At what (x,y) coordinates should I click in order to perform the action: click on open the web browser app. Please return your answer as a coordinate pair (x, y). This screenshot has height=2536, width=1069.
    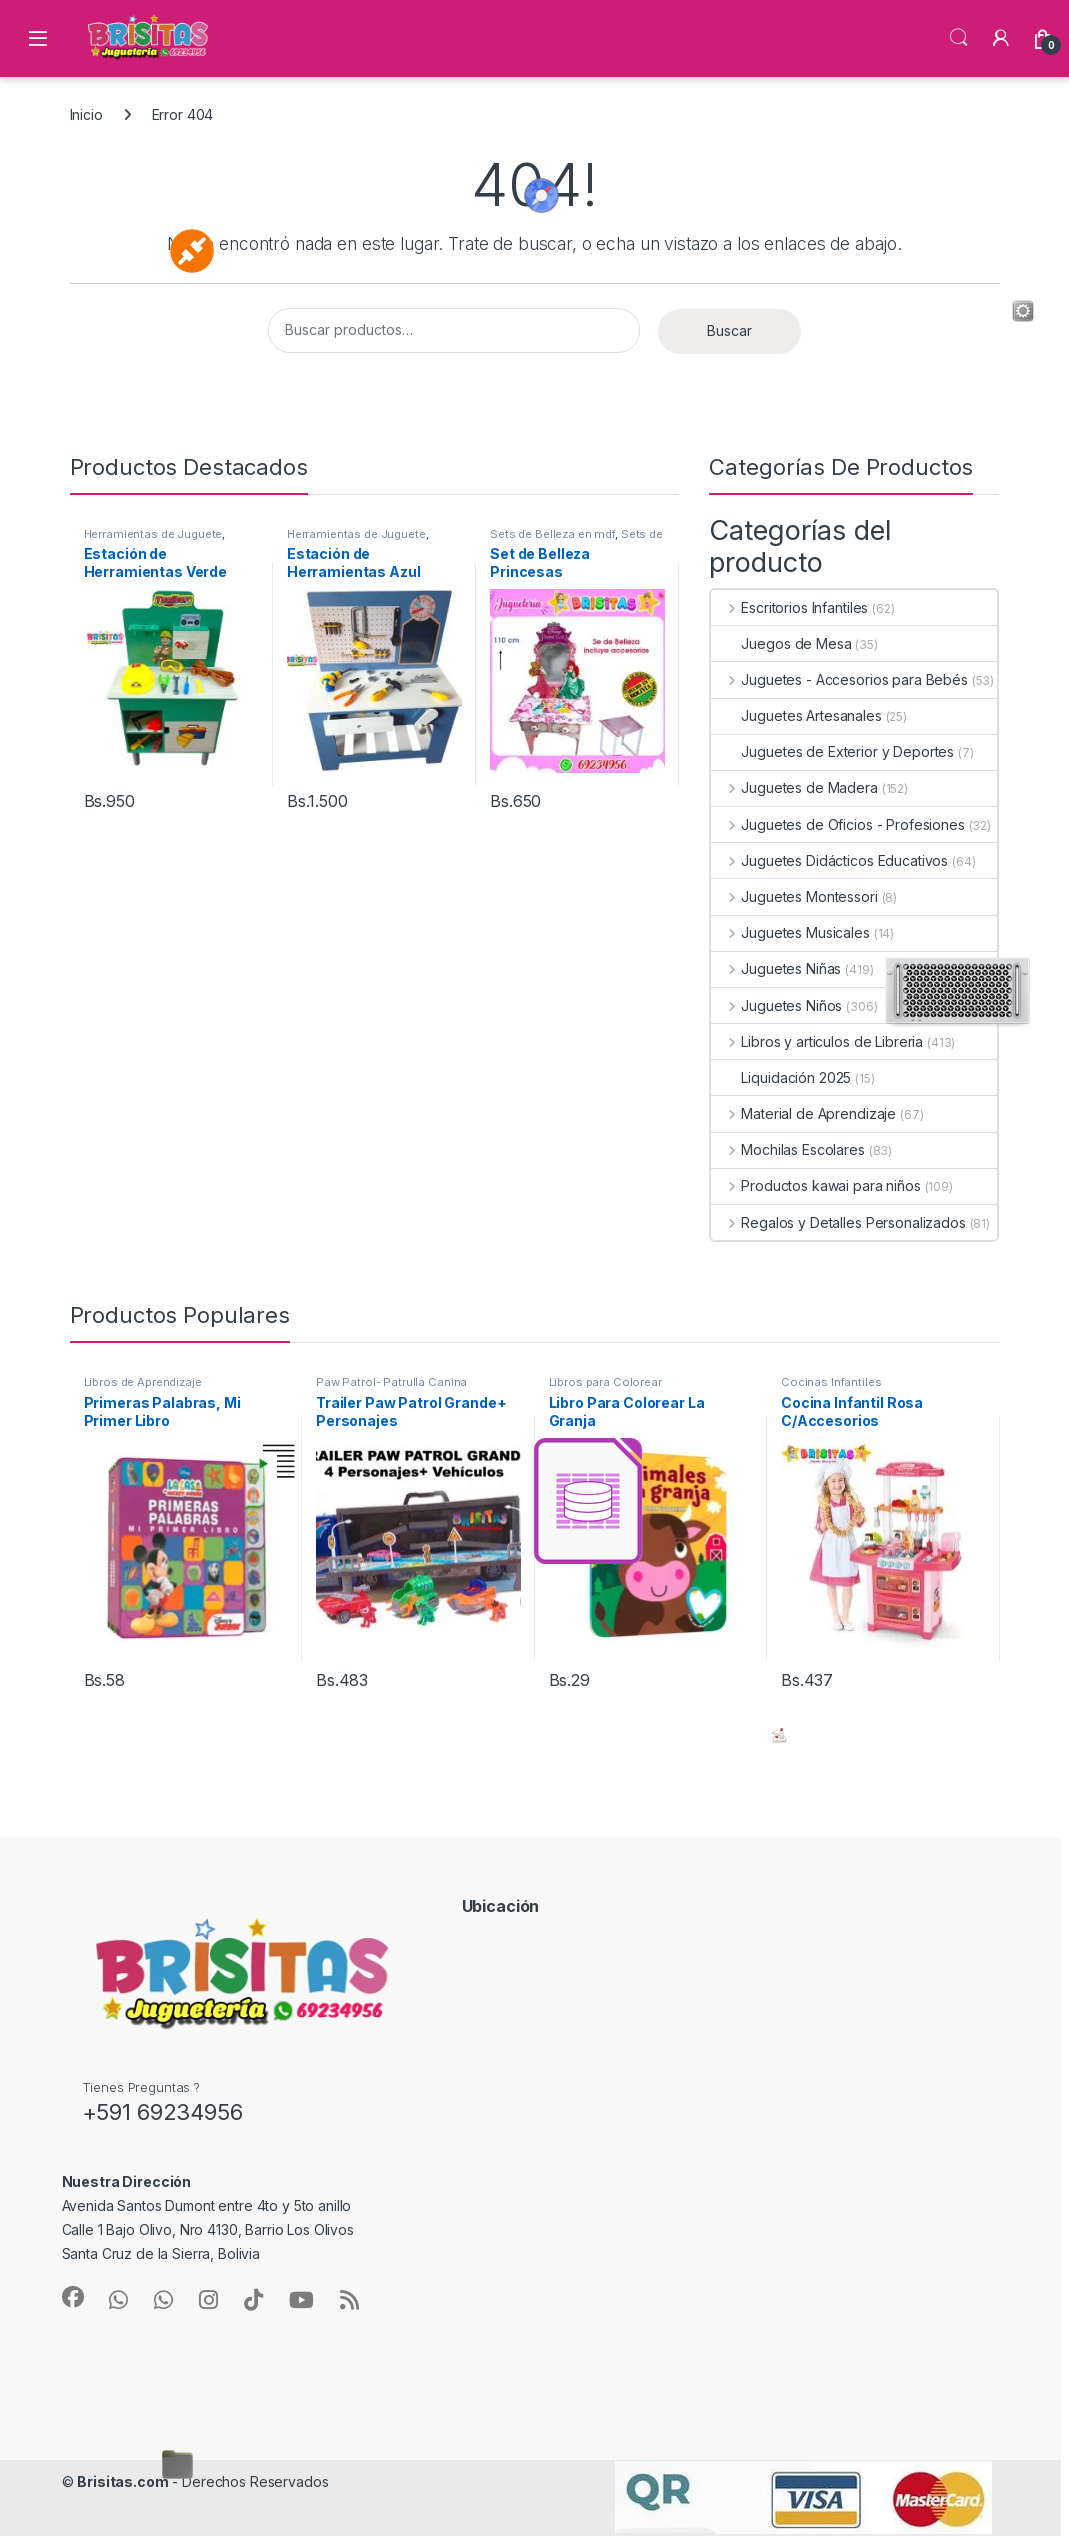
    Looking at the image, I should click on (541, 195).